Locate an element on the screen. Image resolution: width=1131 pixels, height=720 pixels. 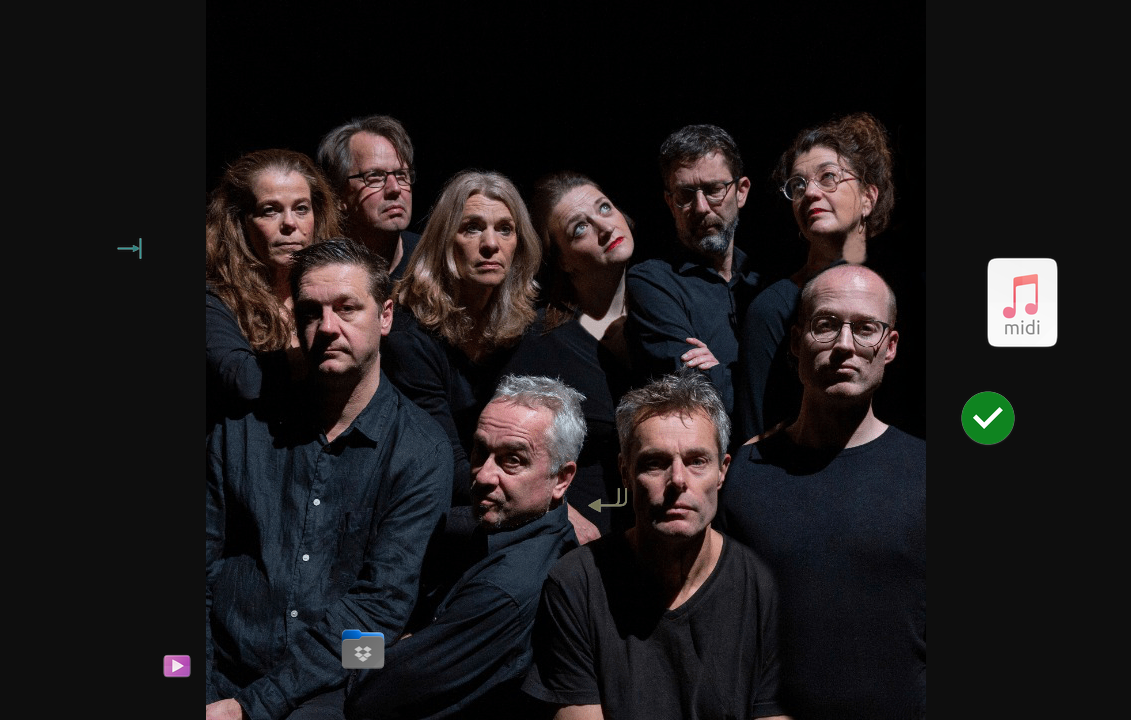
manage online accounts and connected services is located at coordinates (415, 295).